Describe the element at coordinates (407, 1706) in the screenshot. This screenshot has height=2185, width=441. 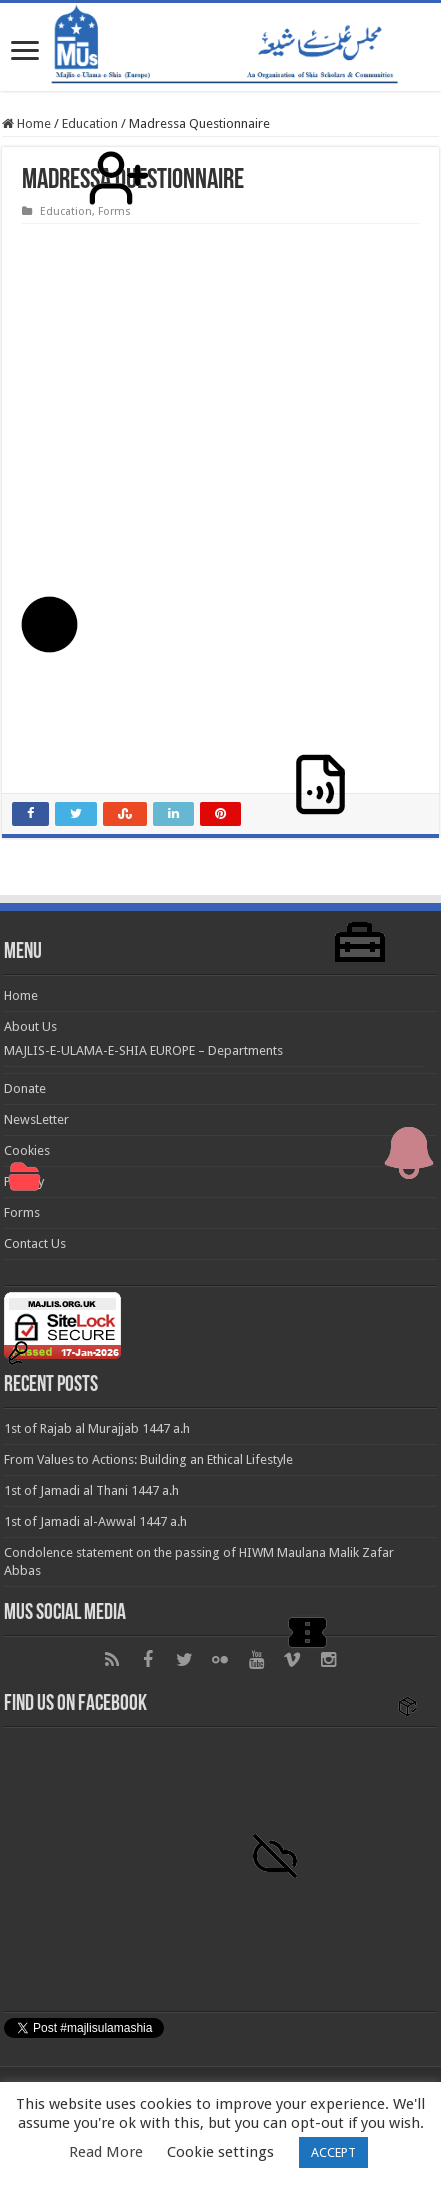
I see `order delivered successfully` at that location.